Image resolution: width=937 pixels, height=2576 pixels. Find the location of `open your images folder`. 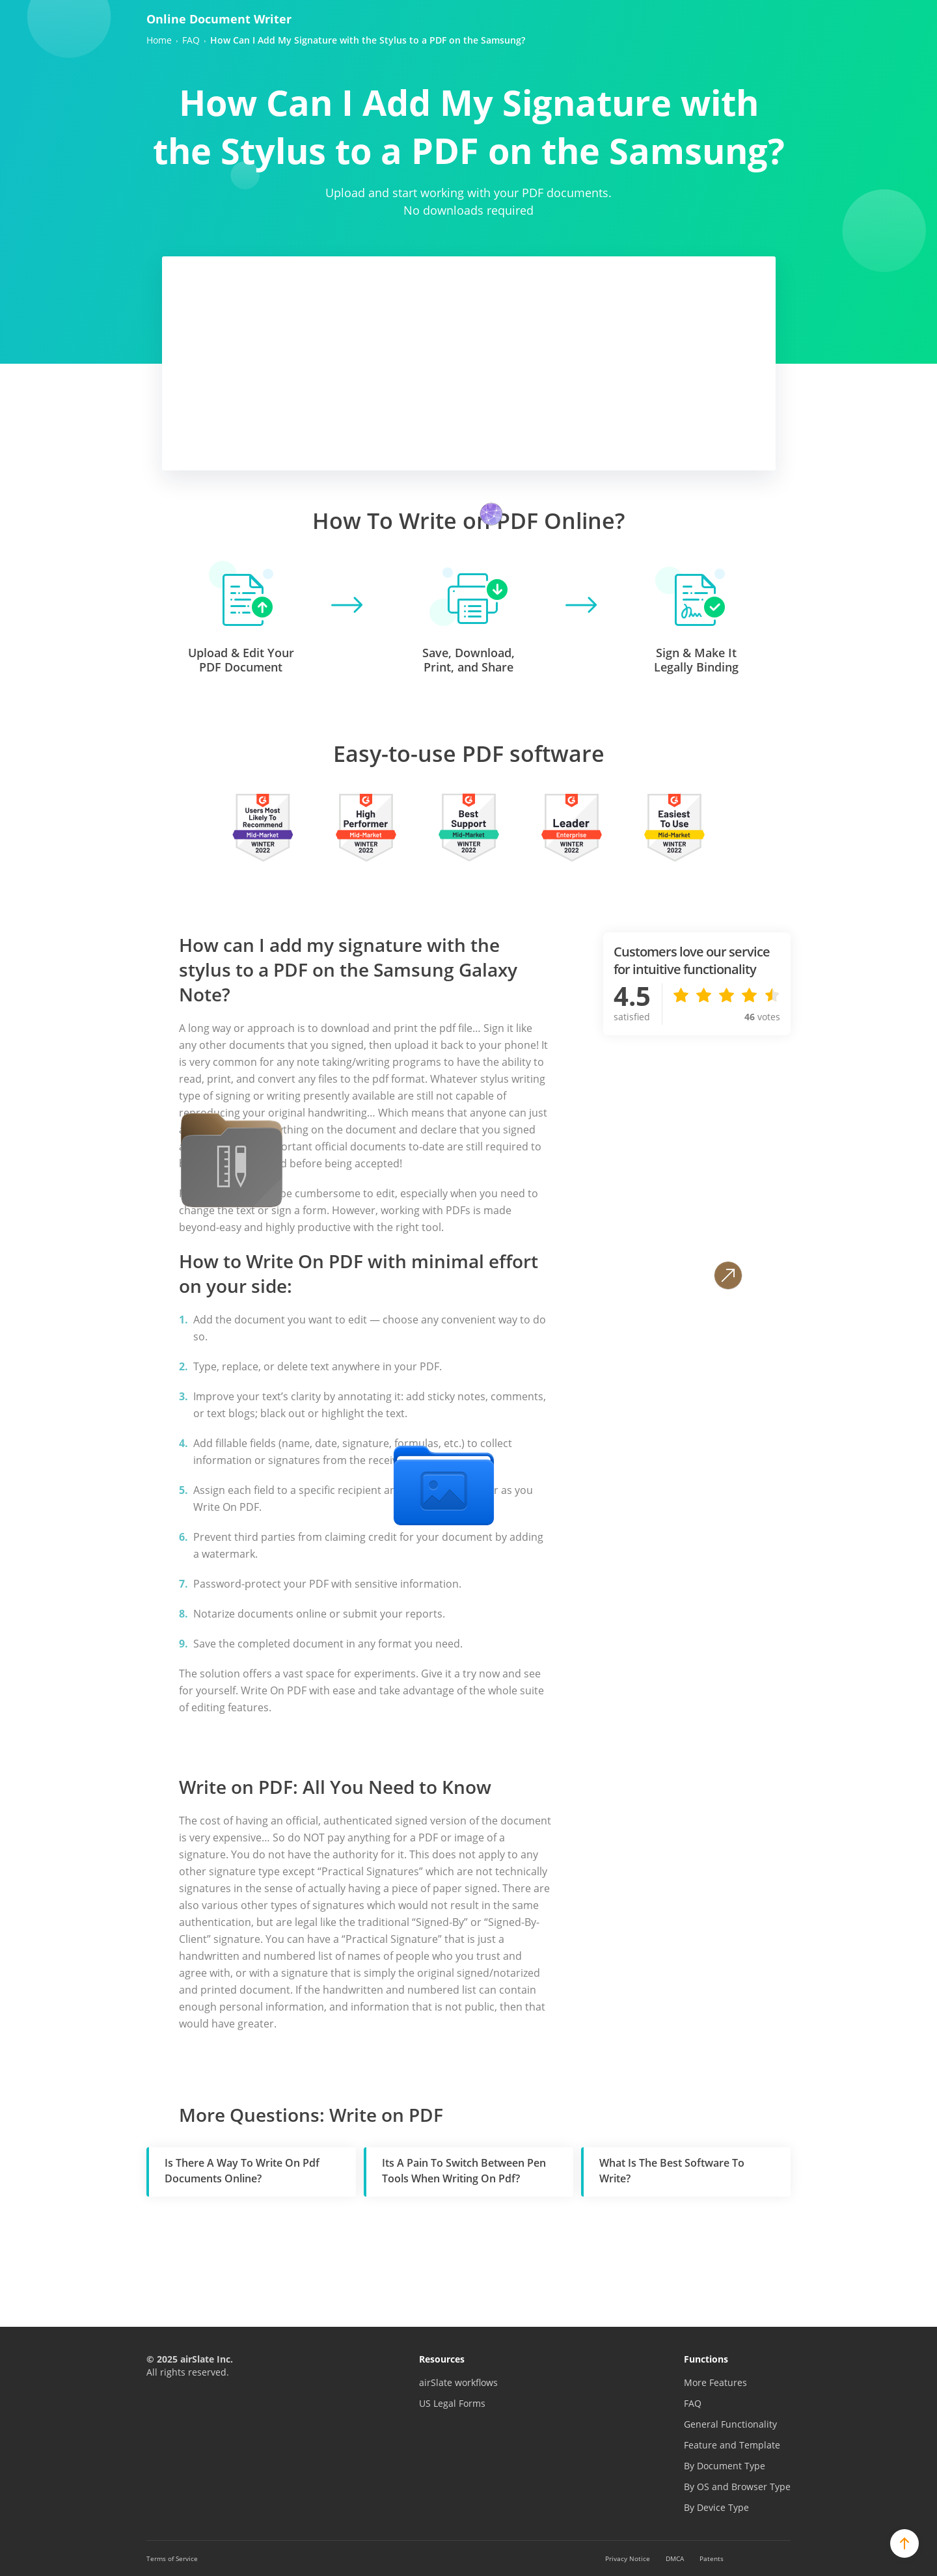

open your images folder is located at coordinates (444, 1485).